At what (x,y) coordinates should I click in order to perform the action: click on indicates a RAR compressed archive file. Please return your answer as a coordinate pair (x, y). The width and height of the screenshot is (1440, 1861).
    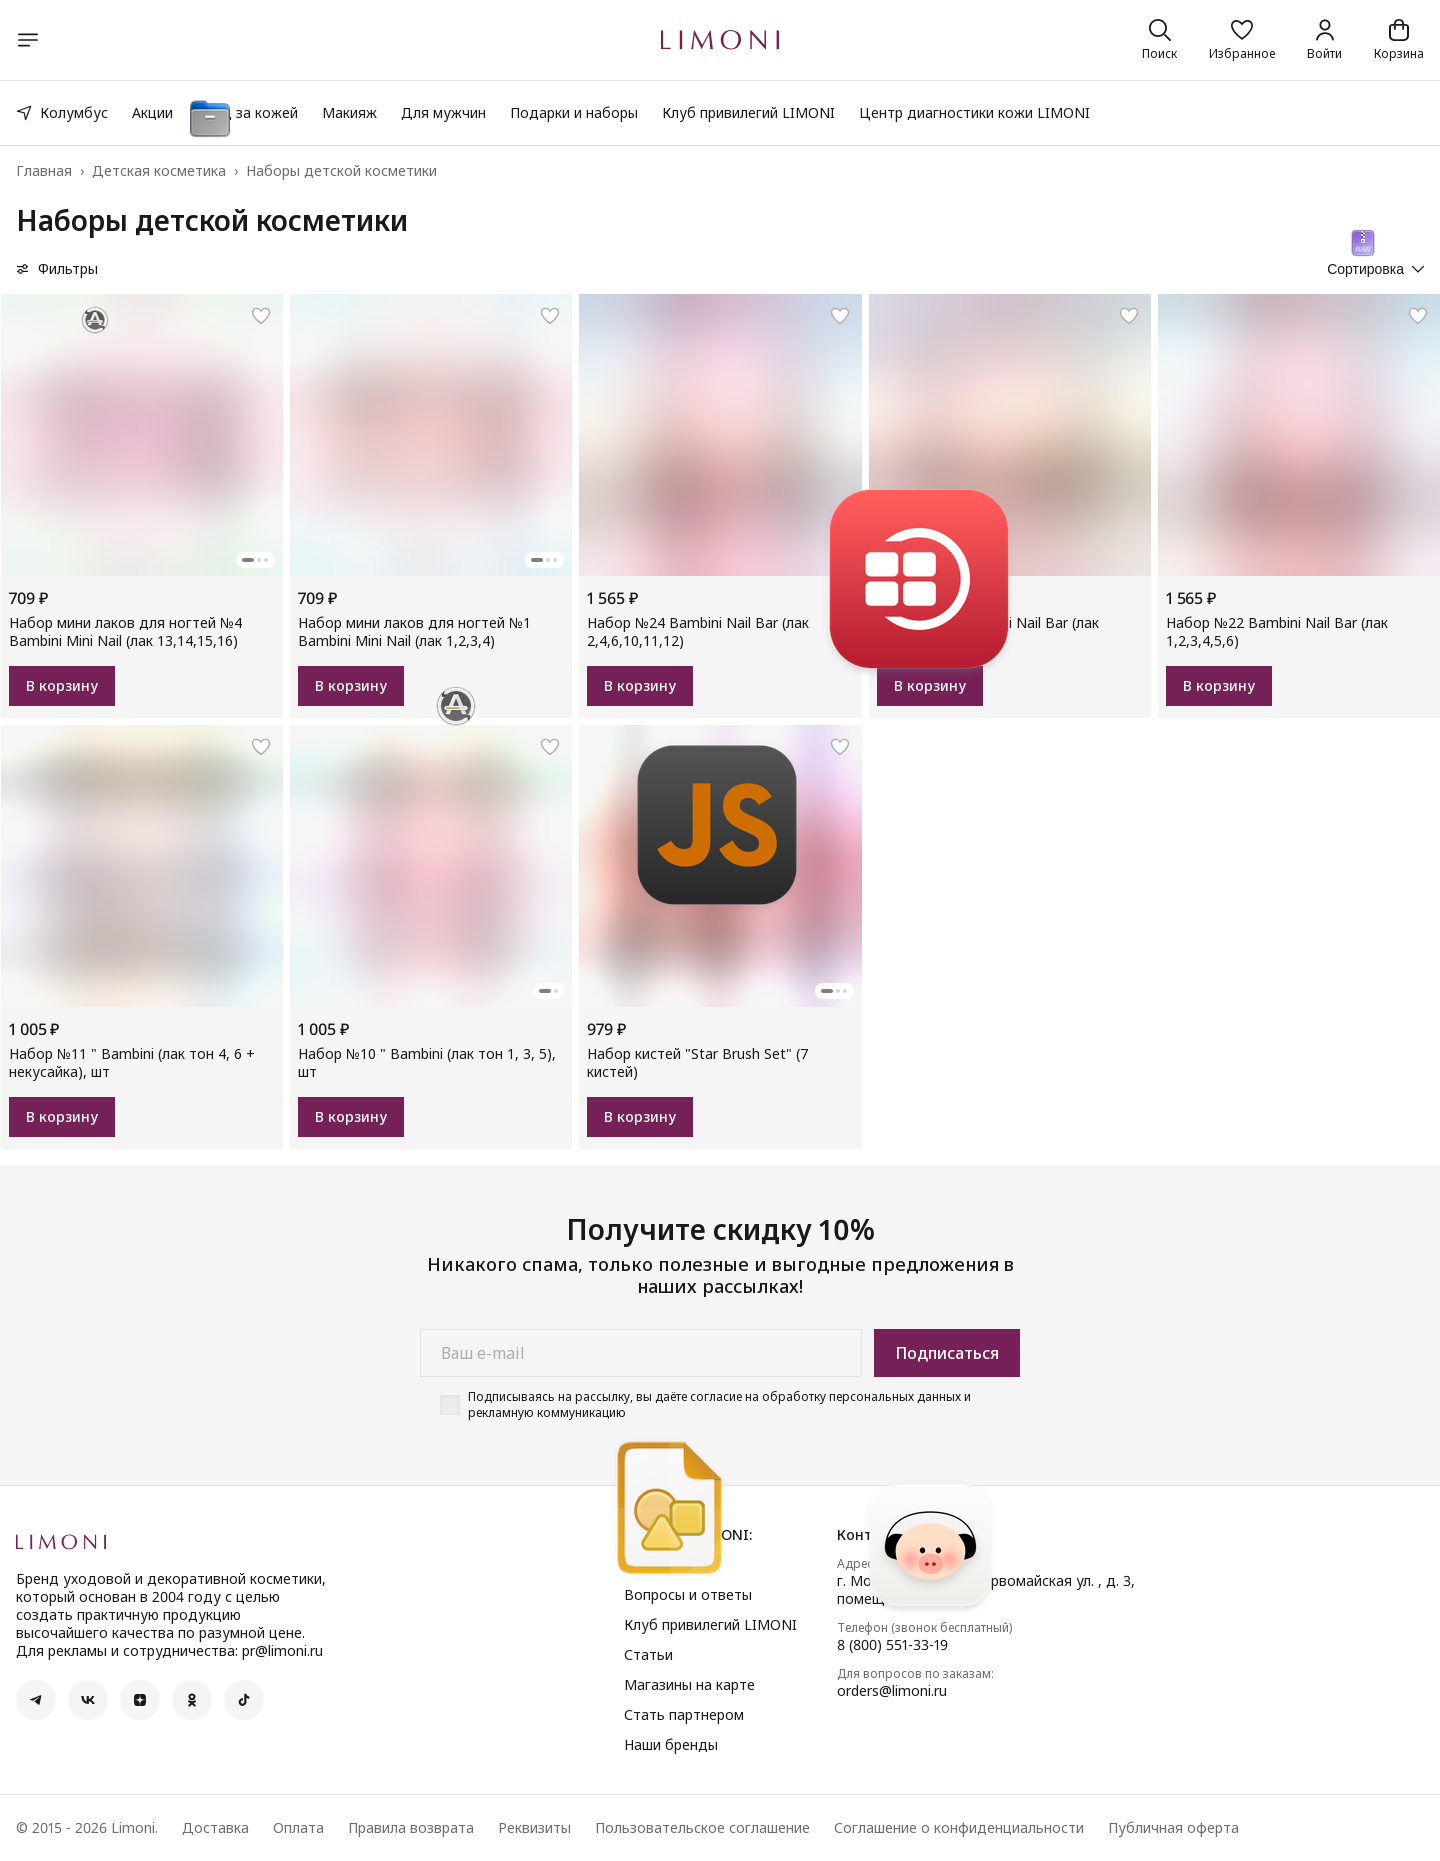
    Looking at the image, I should click on (1363, 243).